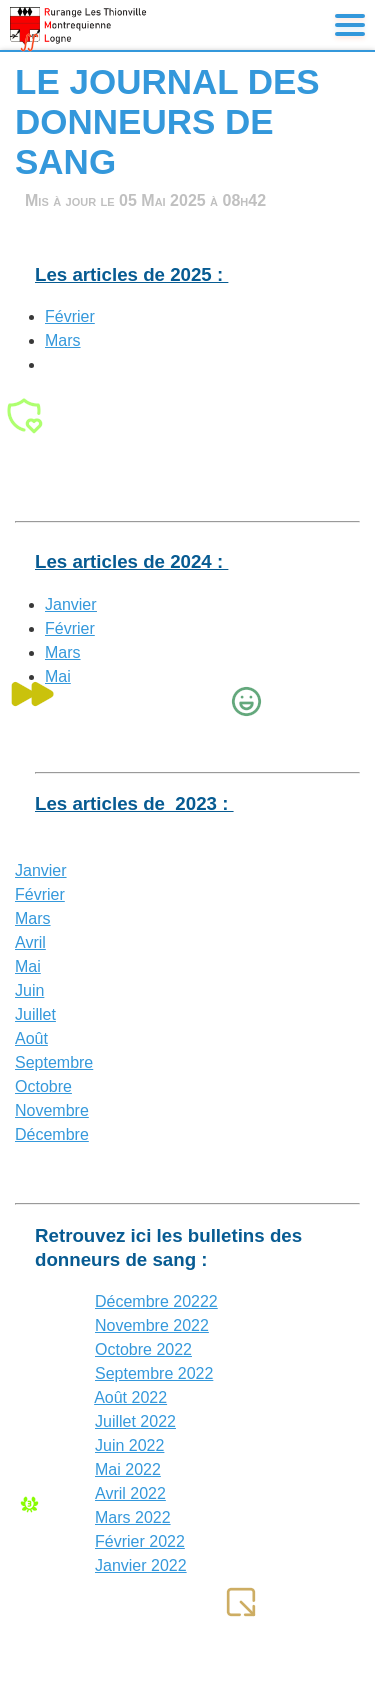 The image size is (375, 1684). What do you see at coordinates (29, 42) in the screenshot?
I see `access integral calculus tools` at bounding box center [29, 42].